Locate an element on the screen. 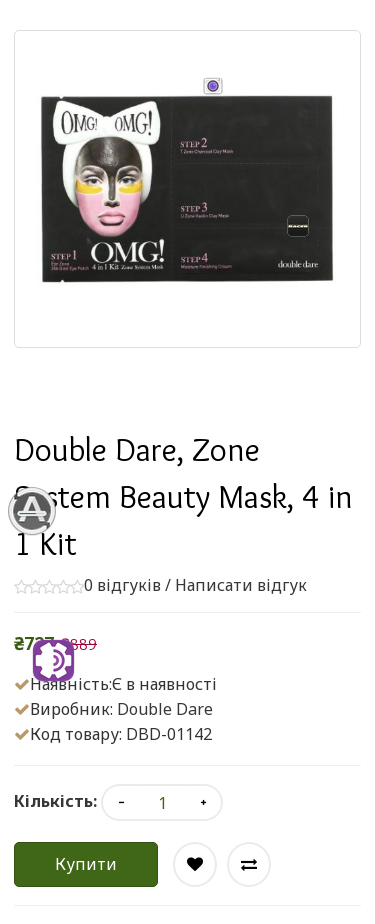 The width and height of the screenshot is (375, 924). open the camera app is located at coordinates (213, 86).